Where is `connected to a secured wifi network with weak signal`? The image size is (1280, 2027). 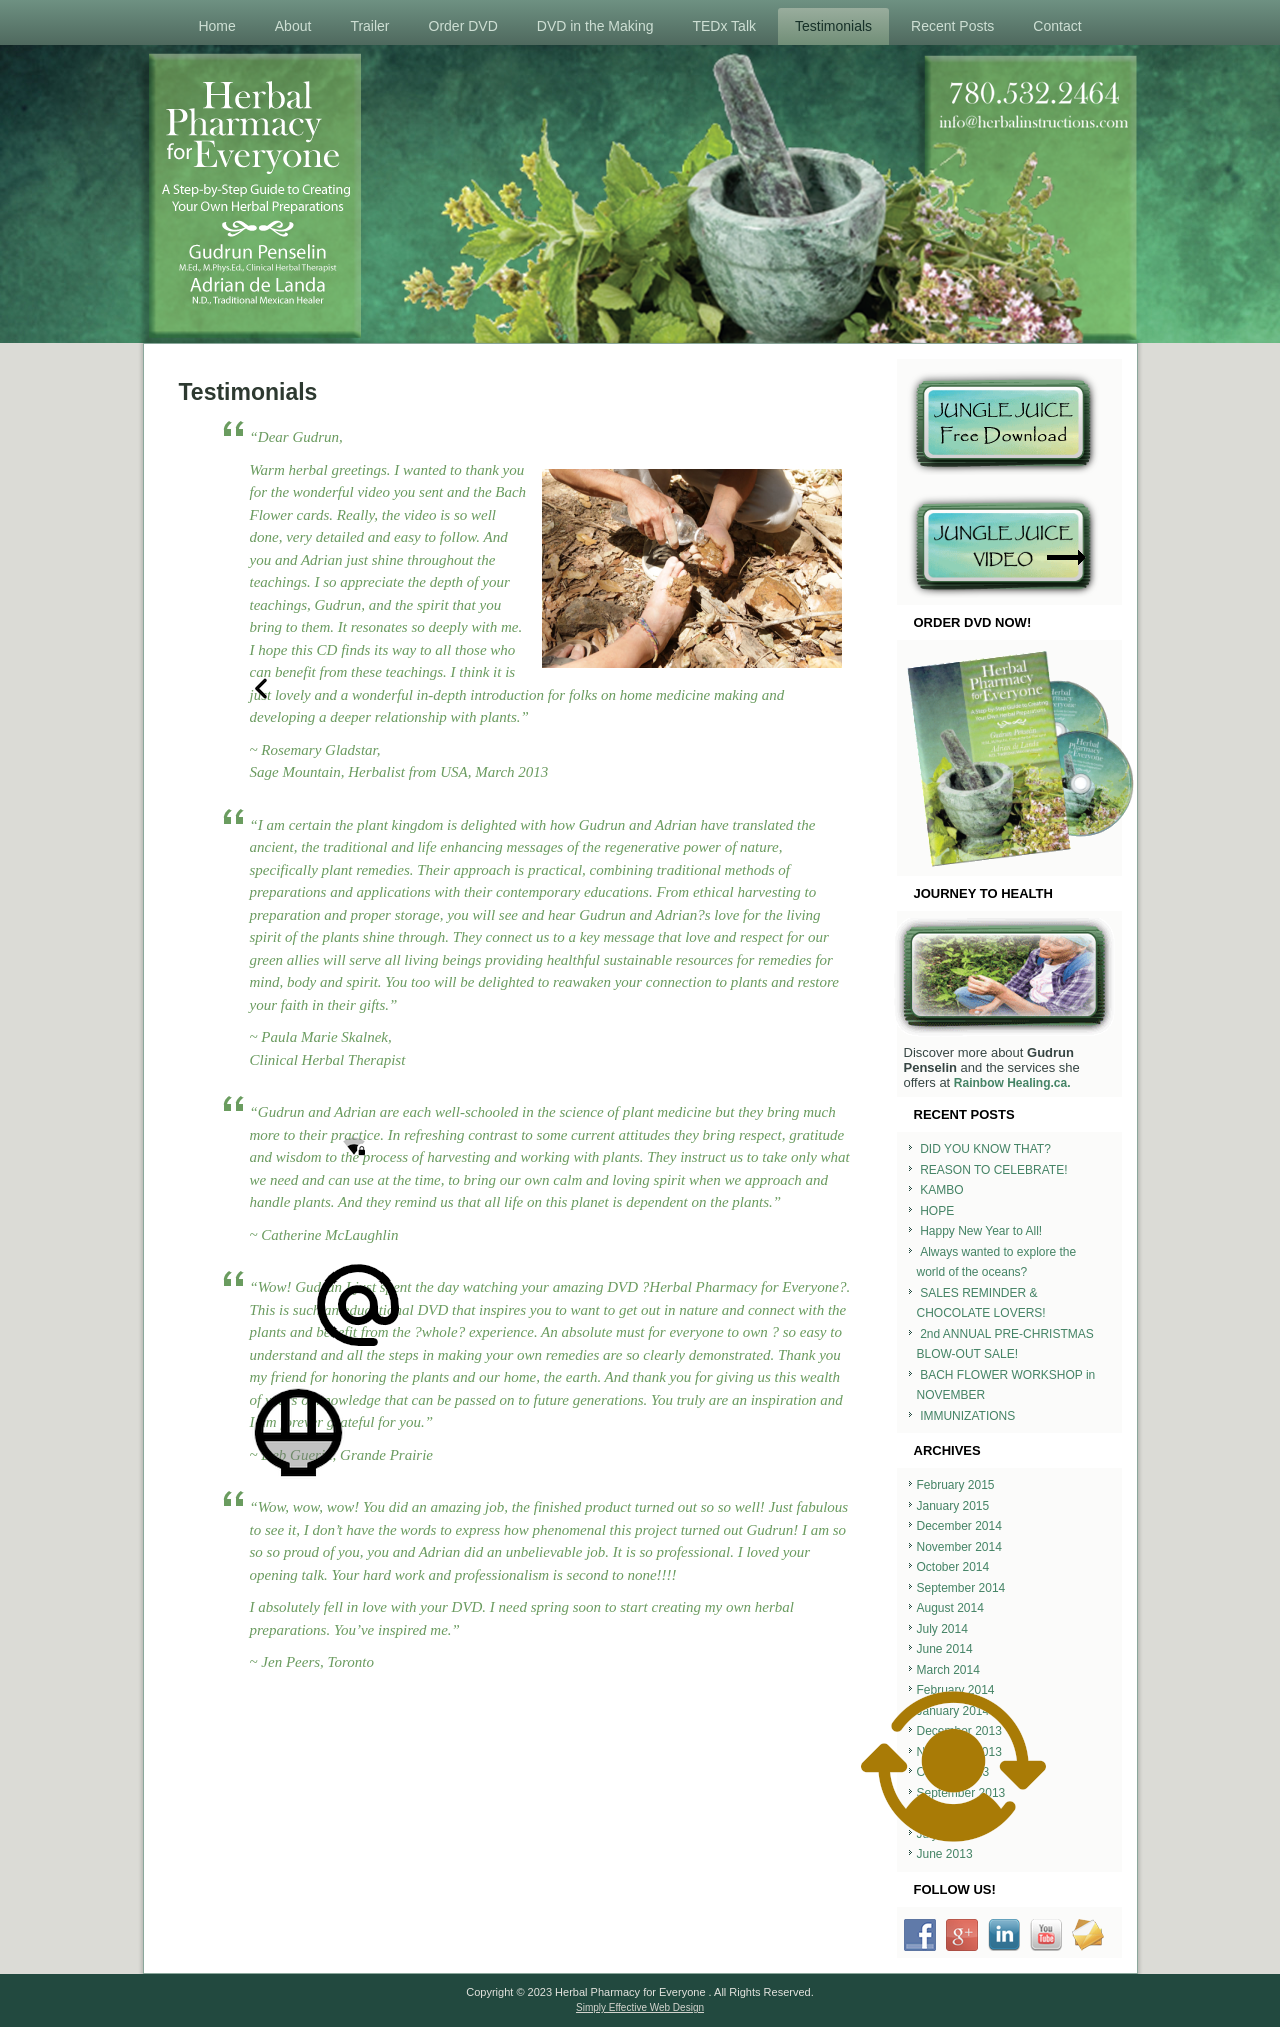 connected to a secured wifi network with weak signal is located at coordinates (354, 1146).